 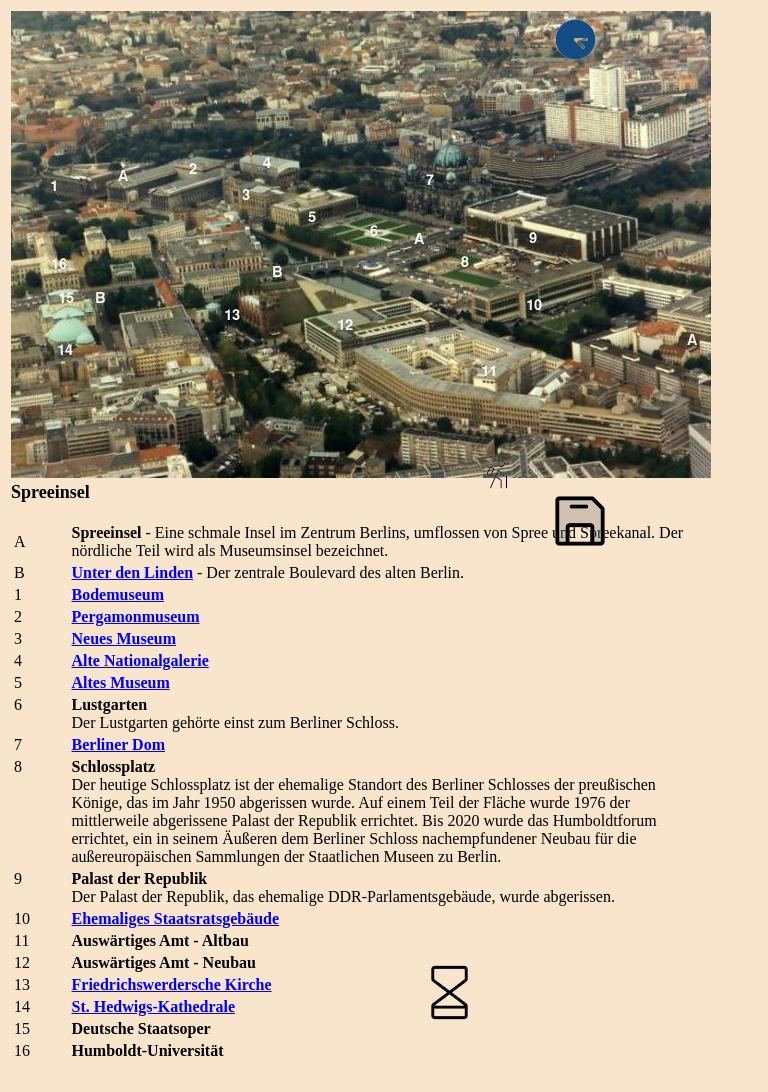 What do you see at coordinates (498, 474) in the screenshot?
I see `access hiking trails or outdoor activities` at bounding box center [498, 474].